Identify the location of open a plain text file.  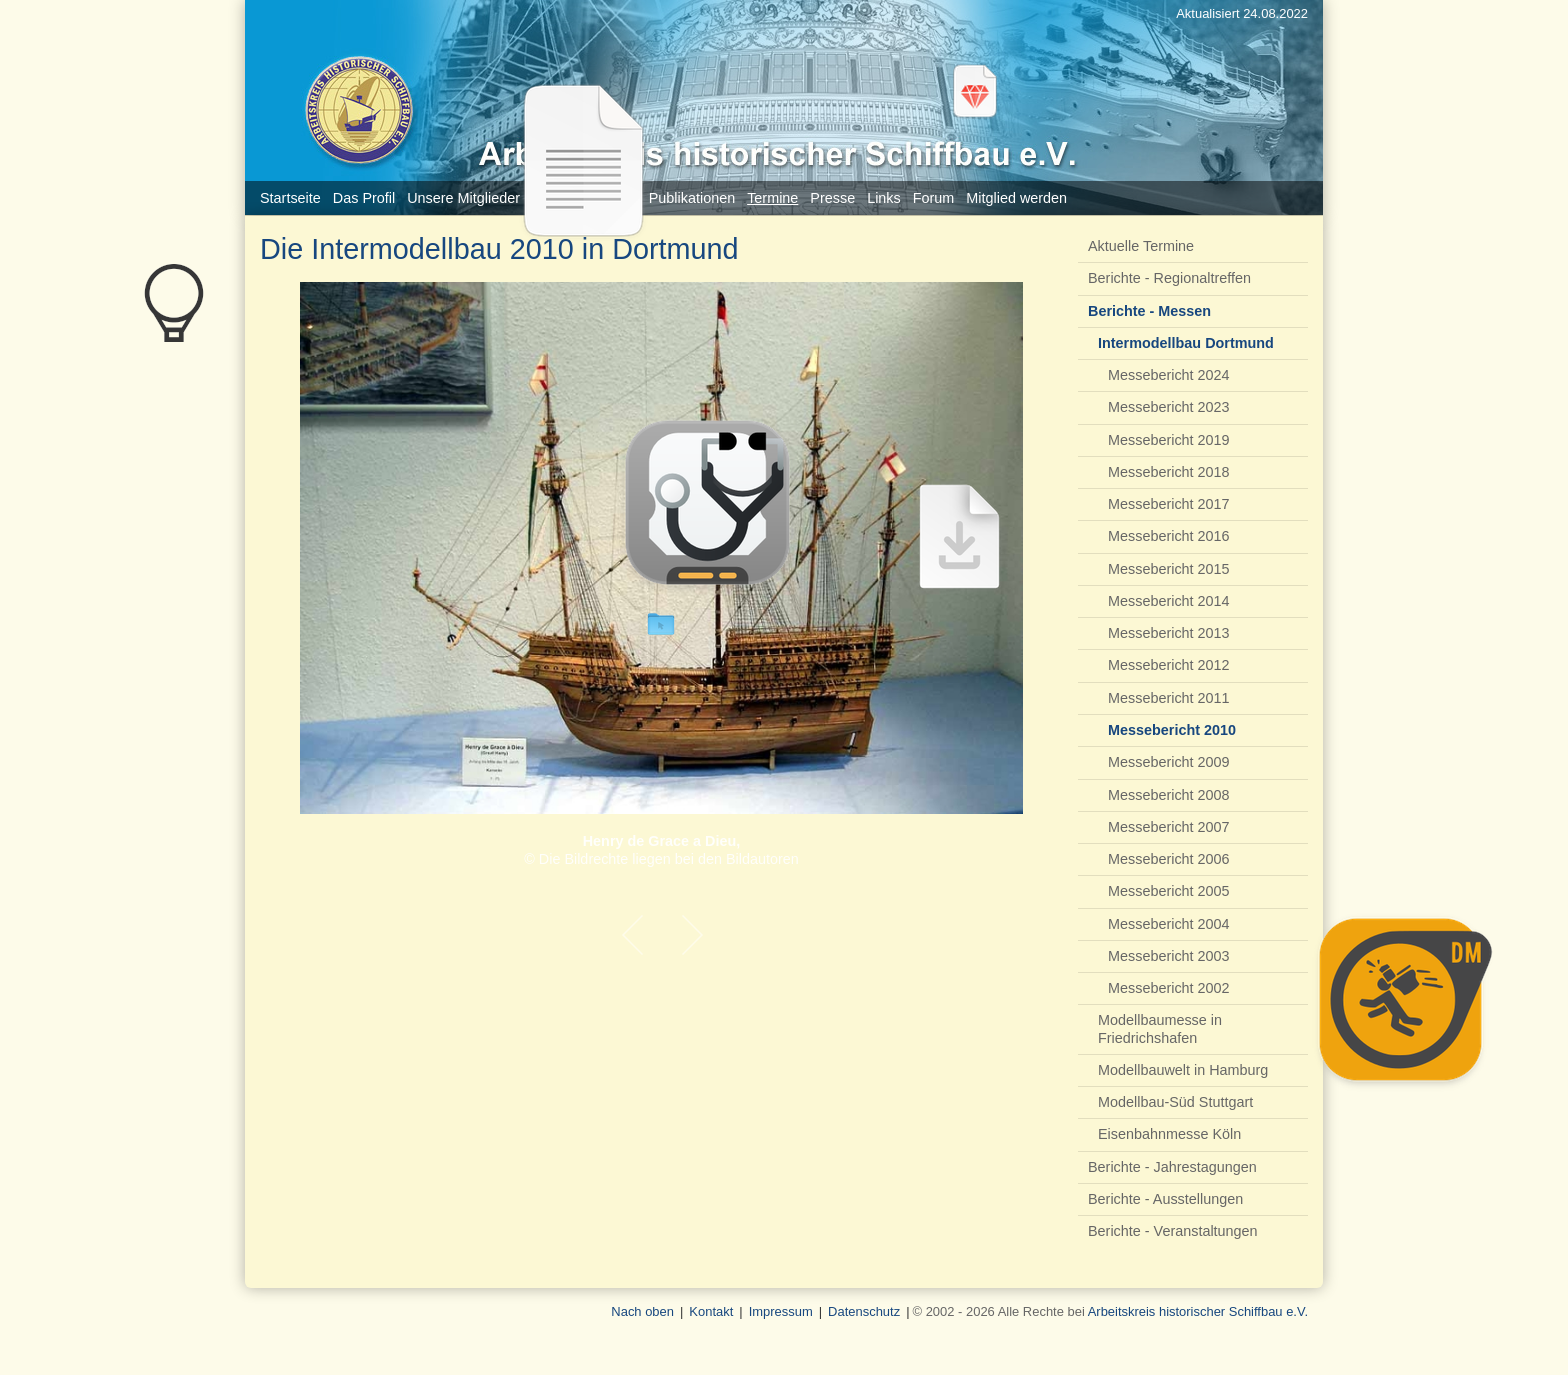
(583, 160).